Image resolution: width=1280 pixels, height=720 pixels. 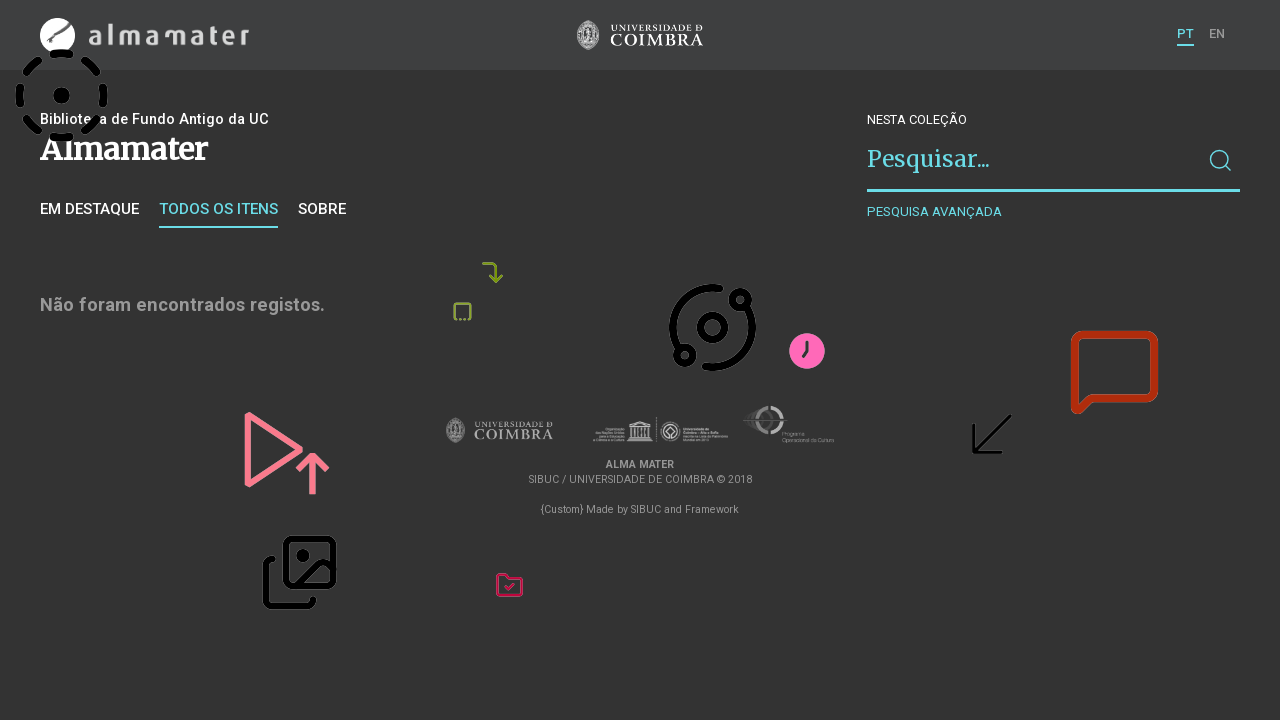 I want to click on indicates a container with a collapsible or expandable bottom section, so click(x=462, y=311).